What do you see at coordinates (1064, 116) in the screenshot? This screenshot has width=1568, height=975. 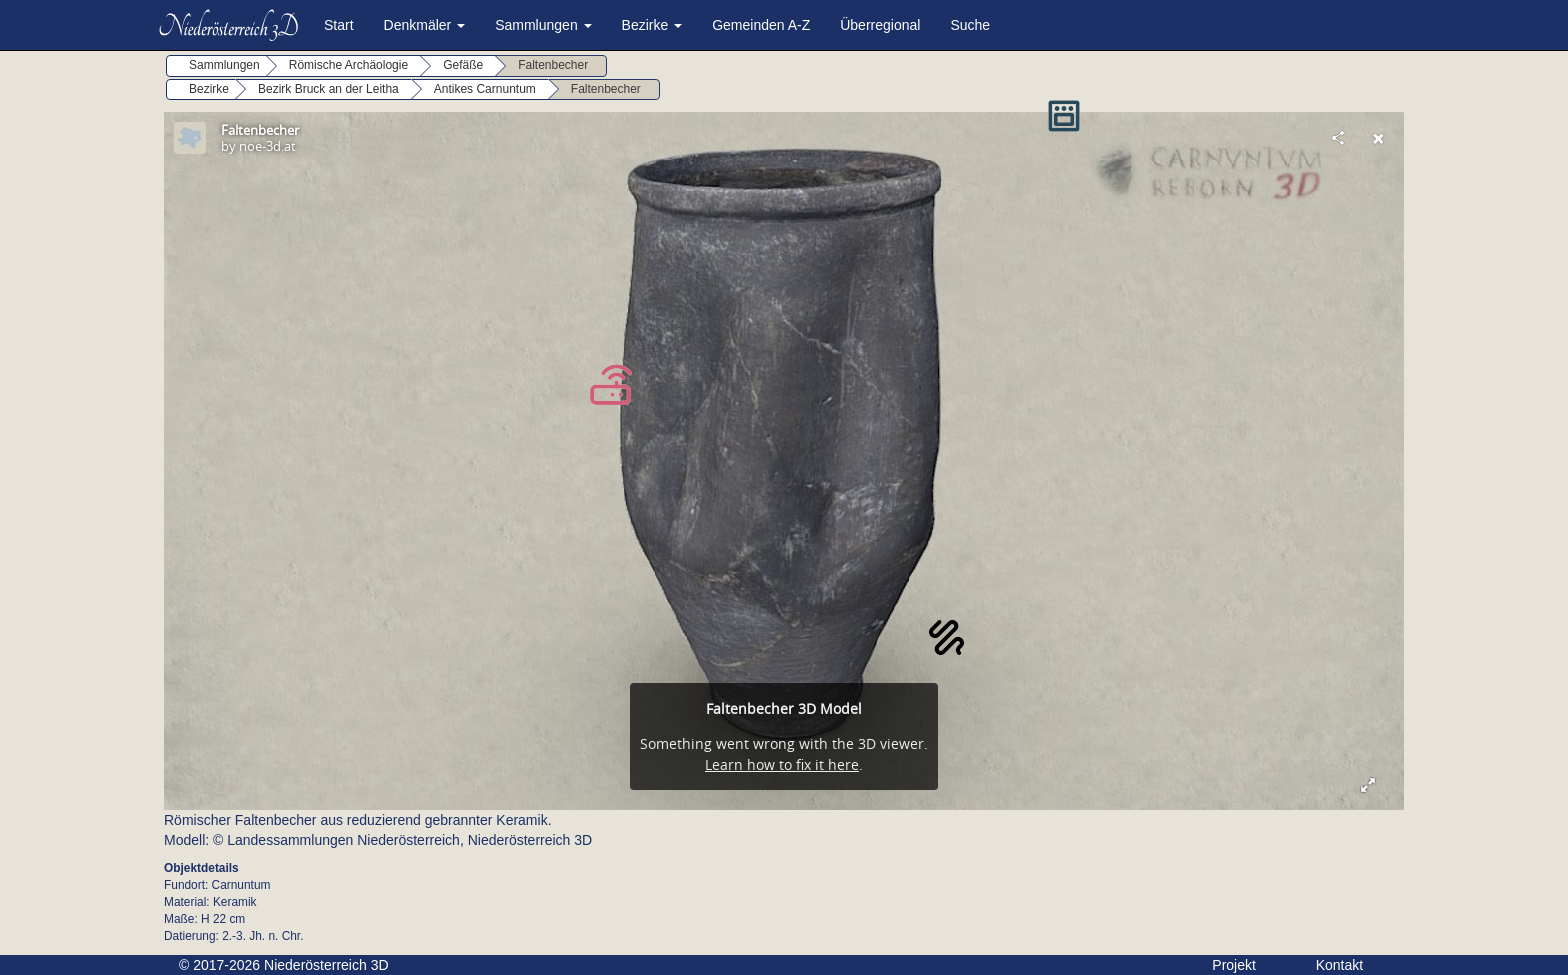 I see `access oven or cooking appliance controls` at bounding box center [1064, 116].